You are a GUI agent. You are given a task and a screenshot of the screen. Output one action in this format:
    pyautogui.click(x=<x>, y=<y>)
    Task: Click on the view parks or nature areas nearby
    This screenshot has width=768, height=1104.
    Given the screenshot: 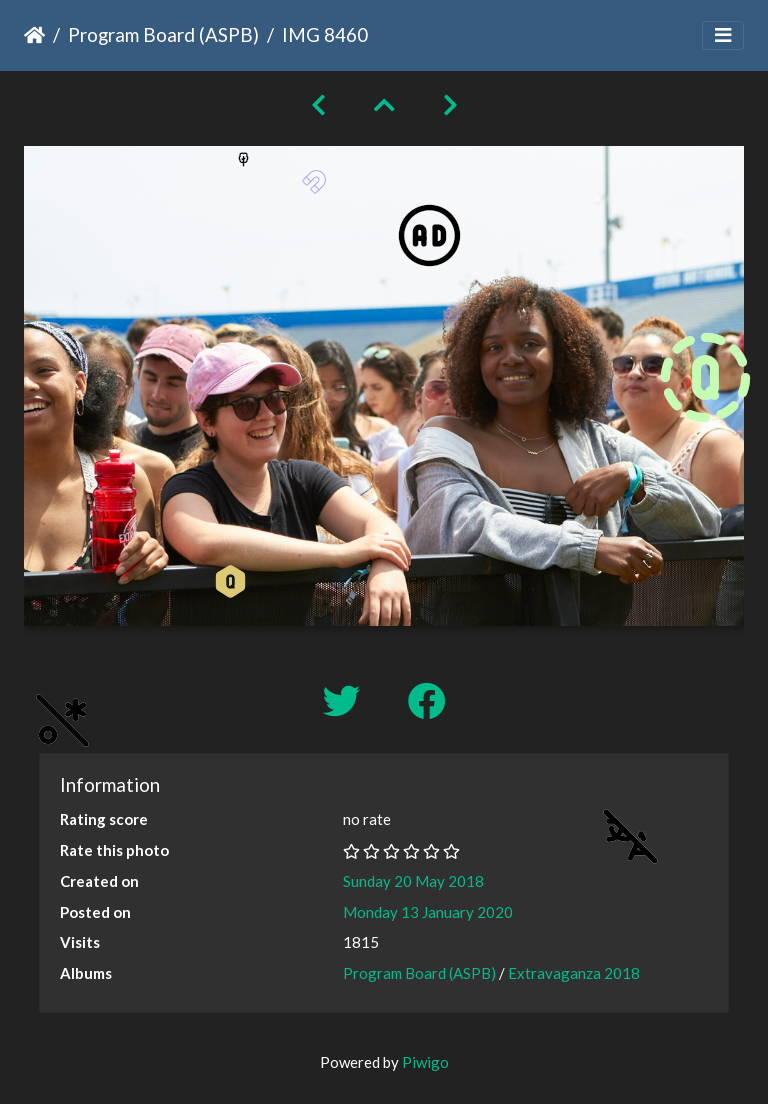 What is the action you would take?
    pyautogui.click(x=243, y=159)
    